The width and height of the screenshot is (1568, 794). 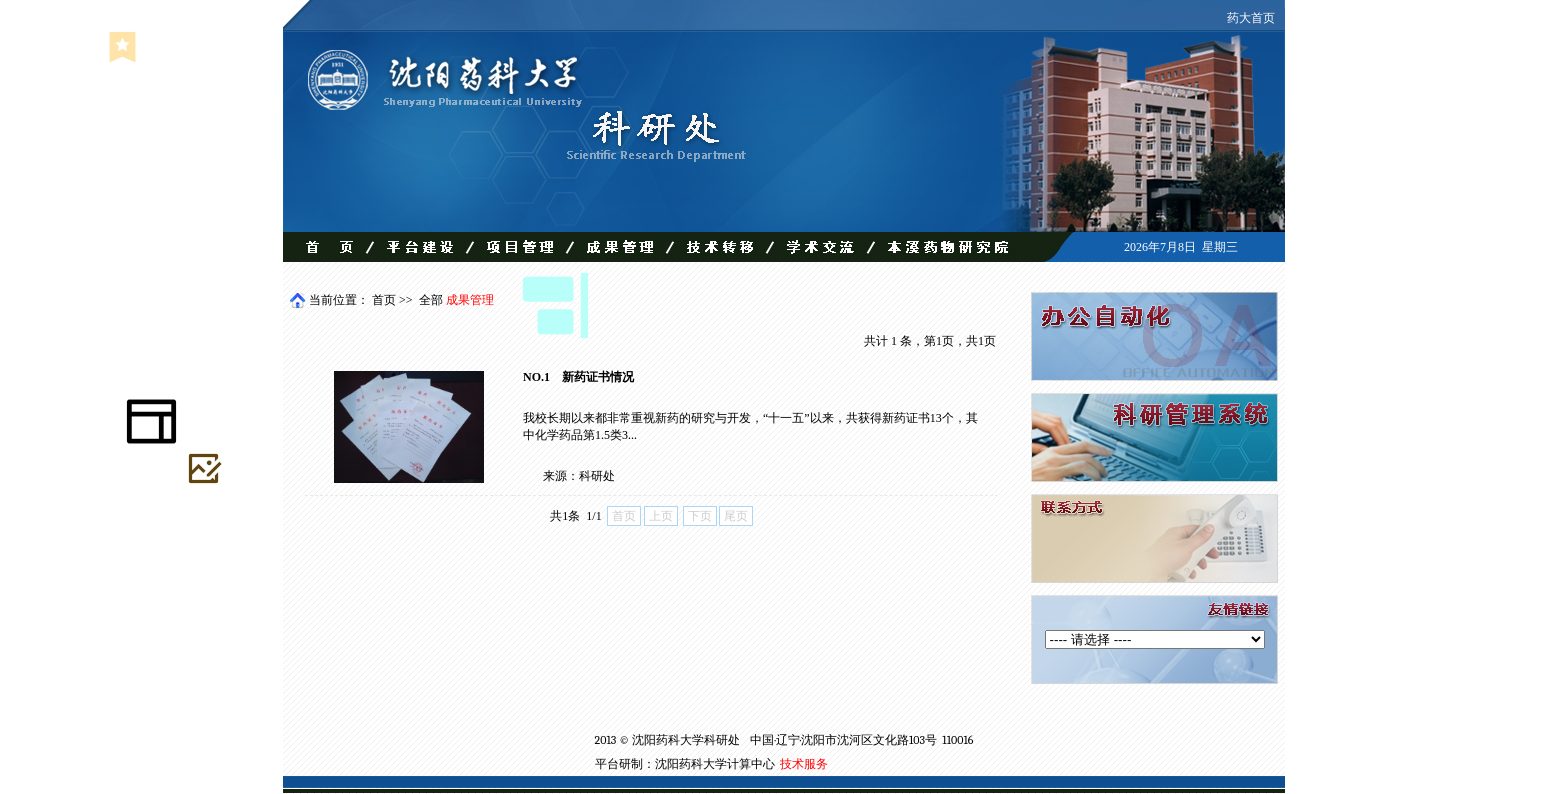 I want to click on save item to favorites, so click(x=122, y=46).